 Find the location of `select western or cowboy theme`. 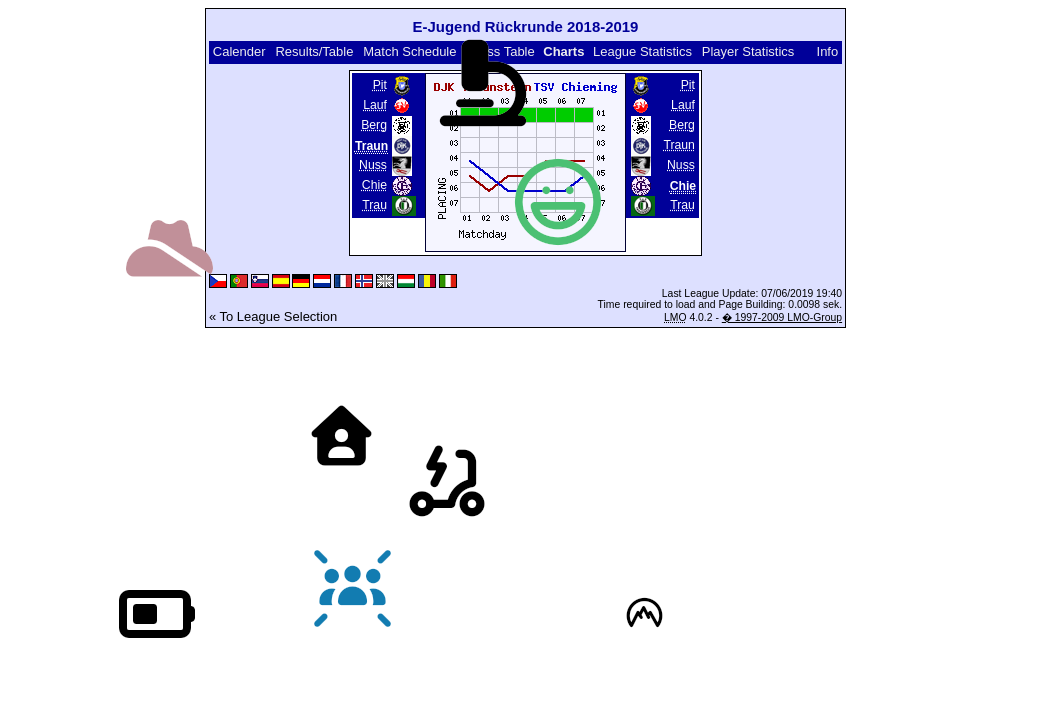

select western or cowboy theme is located at coordinates (169, 250).